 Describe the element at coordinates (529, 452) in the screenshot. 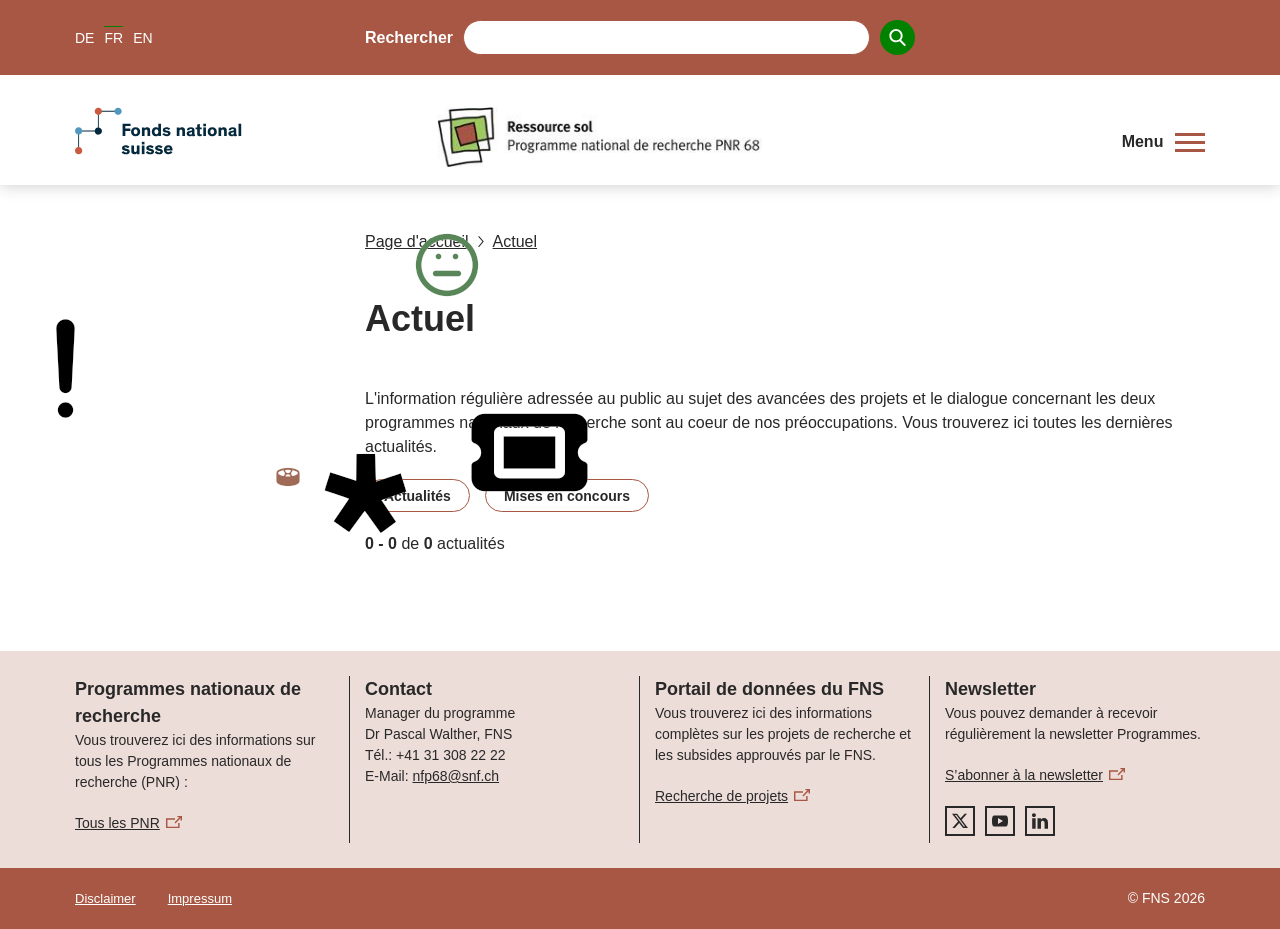

I see `view your tickets or passes` at that location.